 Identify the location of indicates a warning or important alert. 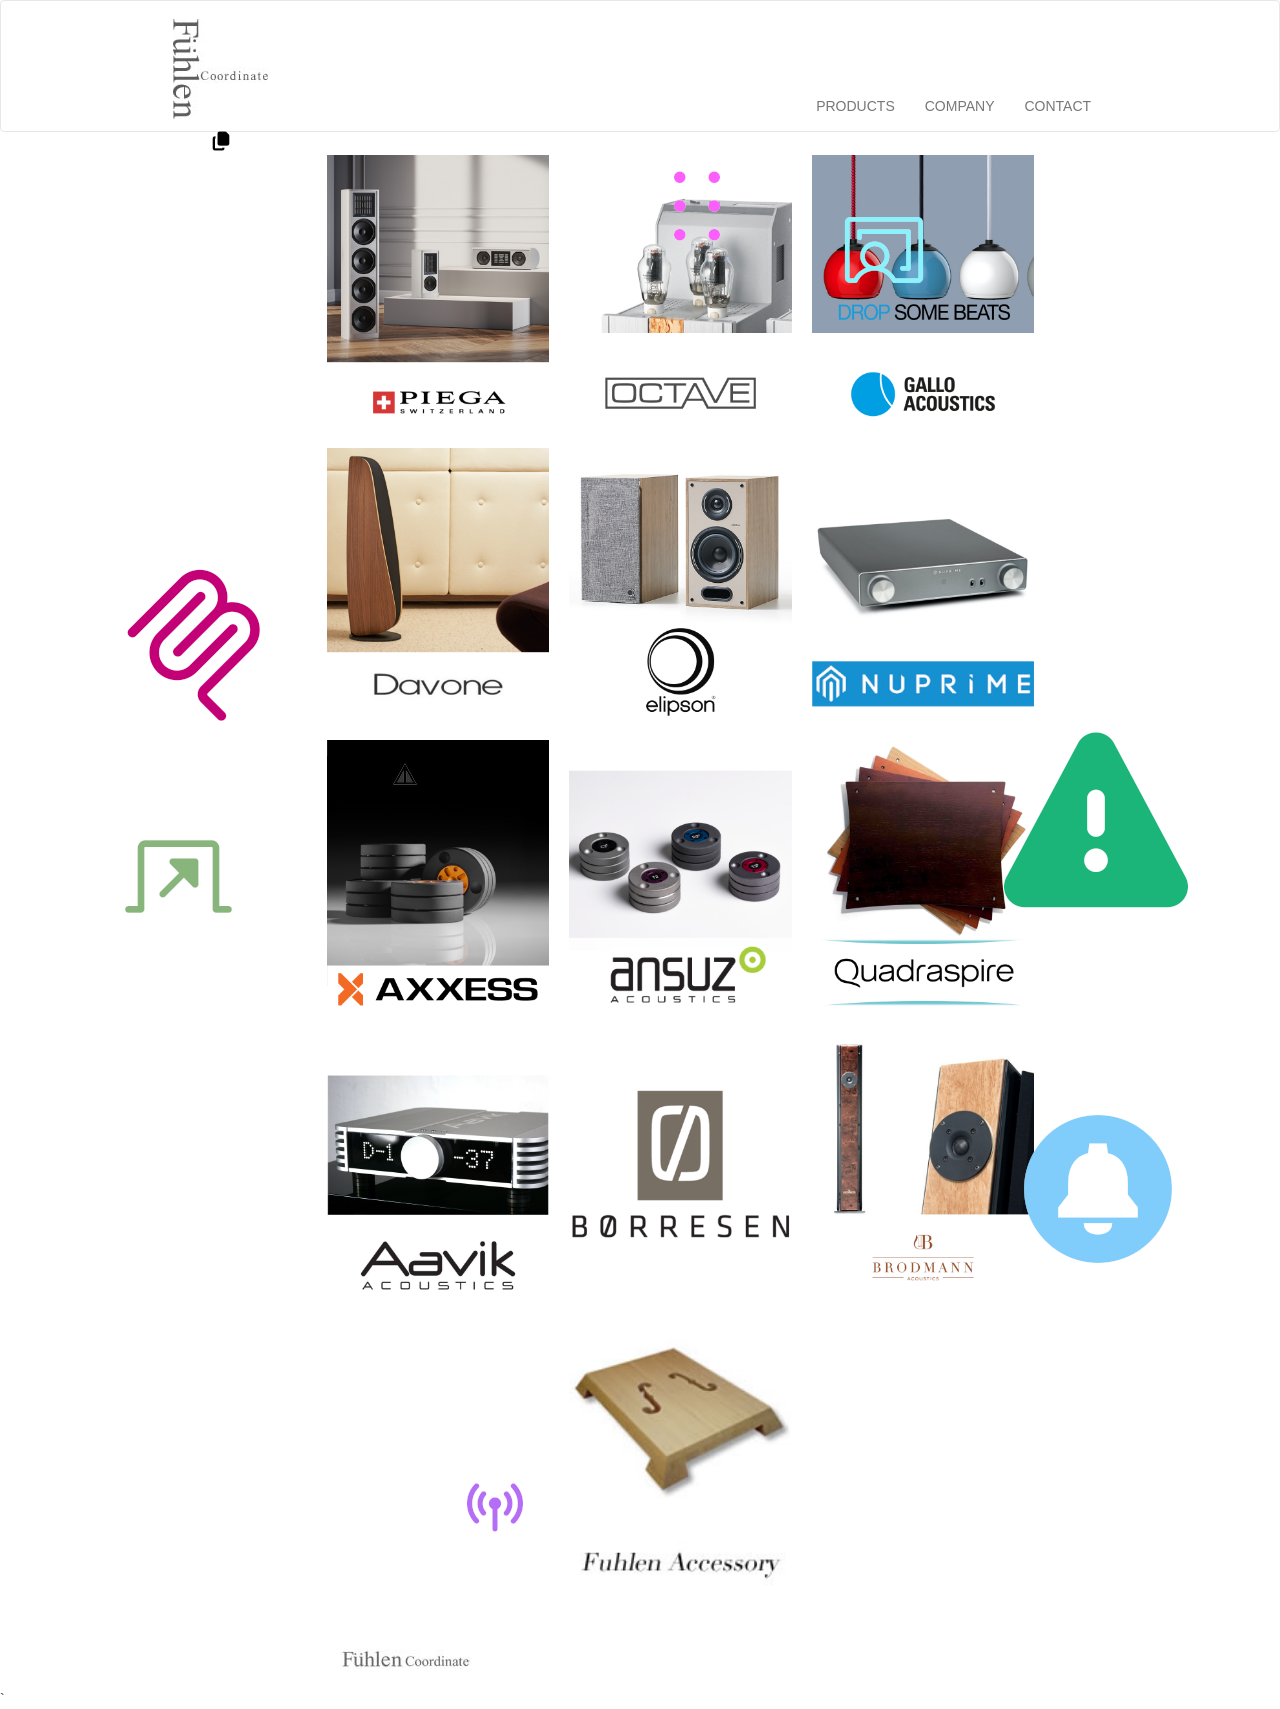
(1096, 825).